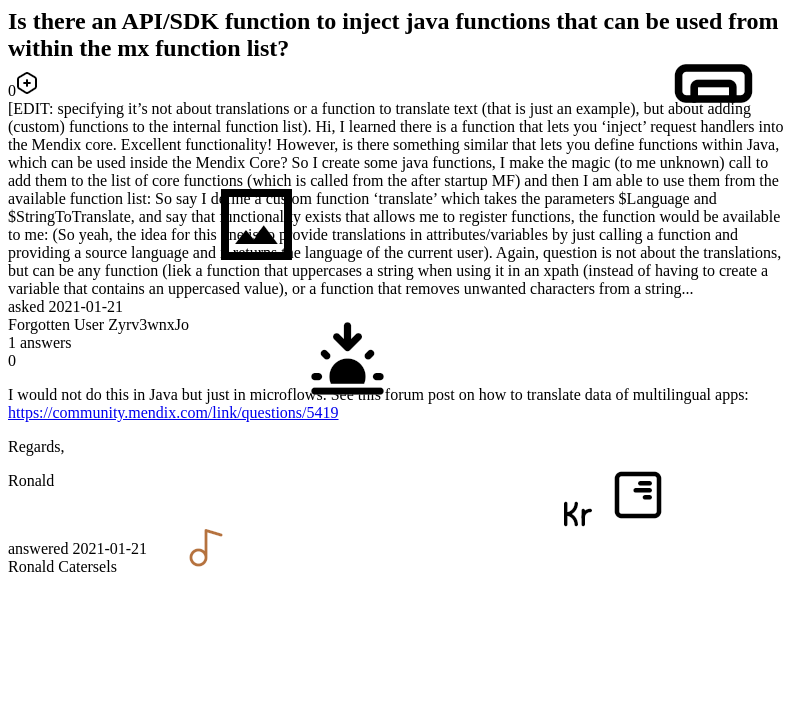 Image resolution: width=794 pixels, height=720 pixels. Describe the element at coordinates (578, 514) in the screenshot. I see `indicates swedish krona currency` at that location.